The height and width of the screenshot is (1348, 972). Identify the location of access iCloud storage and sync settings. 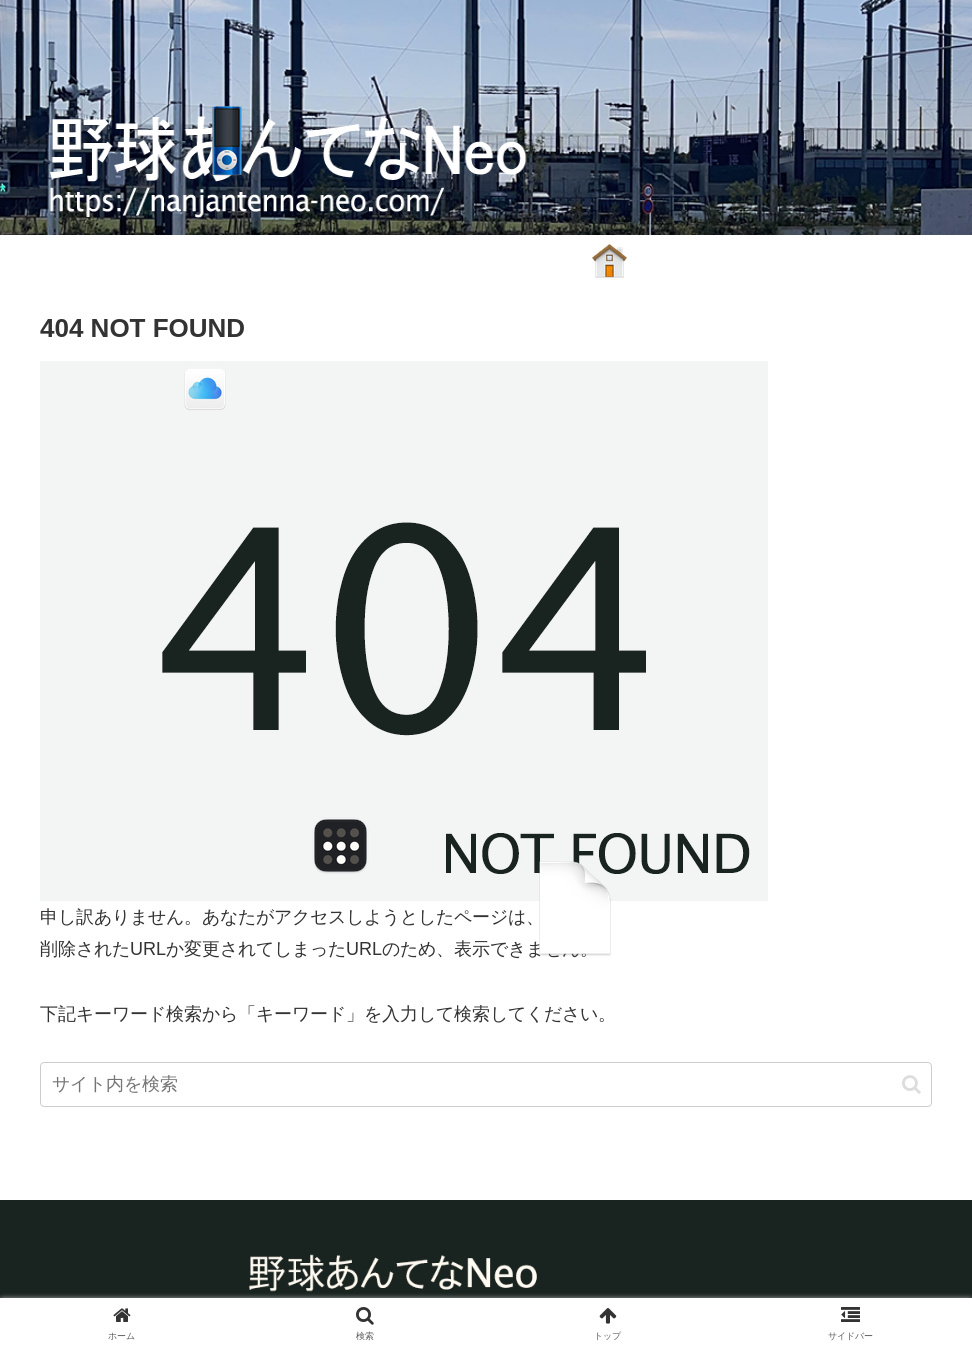
(205, 389).